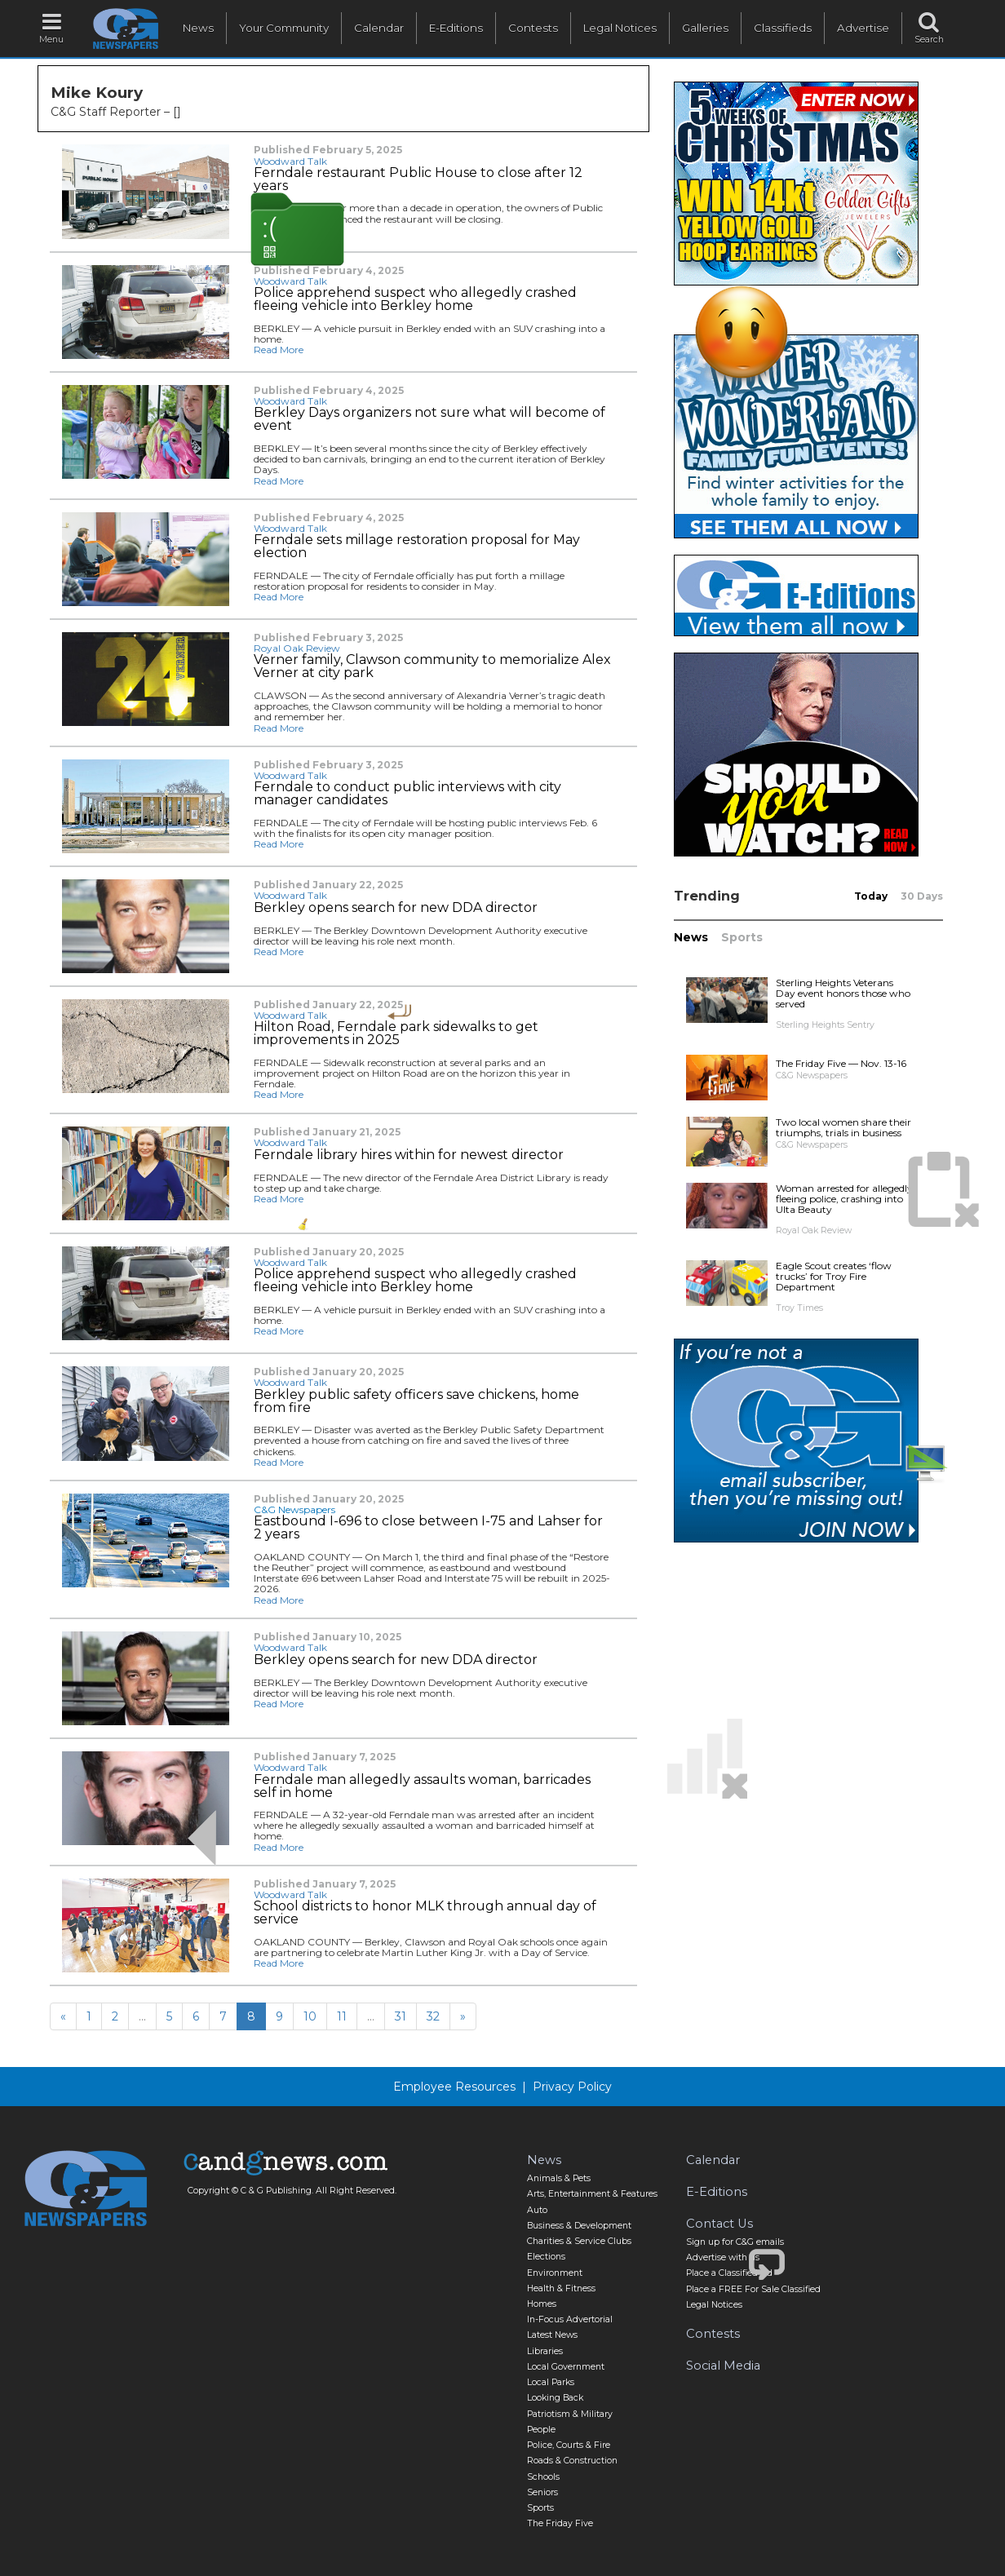  Describe the element at coordinates (399, 1011) in the screenshot. I see `reply to all recipients of an email` at that location.